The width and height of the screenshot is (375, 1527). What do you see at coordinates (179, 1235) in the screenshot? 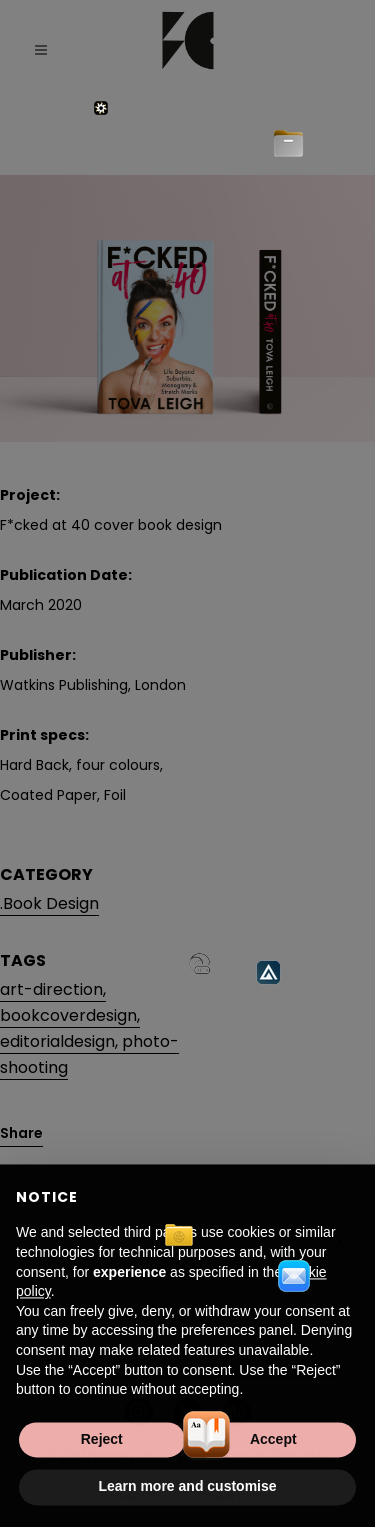
I see `folder containing HTML or web files` at bounding box center [179, 1235].